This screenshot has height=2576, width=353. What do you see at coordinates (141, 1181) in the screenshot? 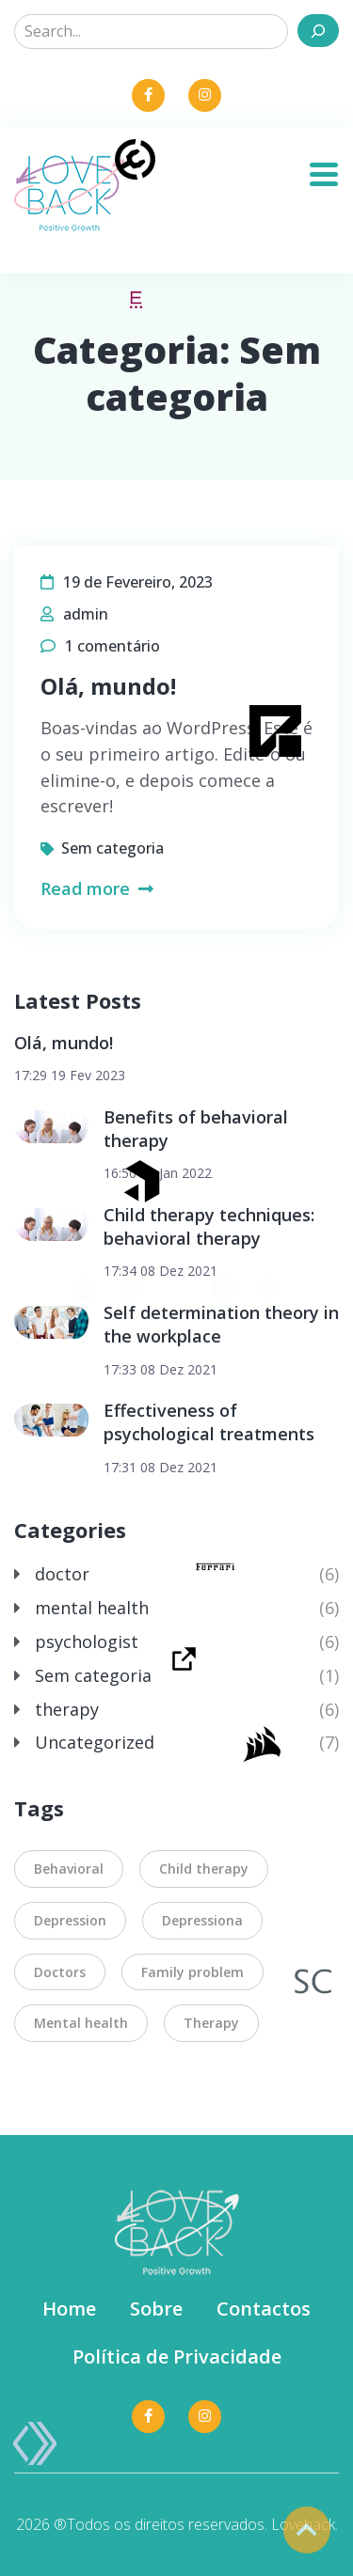
I see `payload cms logo` at bounding box center [141, 1181].